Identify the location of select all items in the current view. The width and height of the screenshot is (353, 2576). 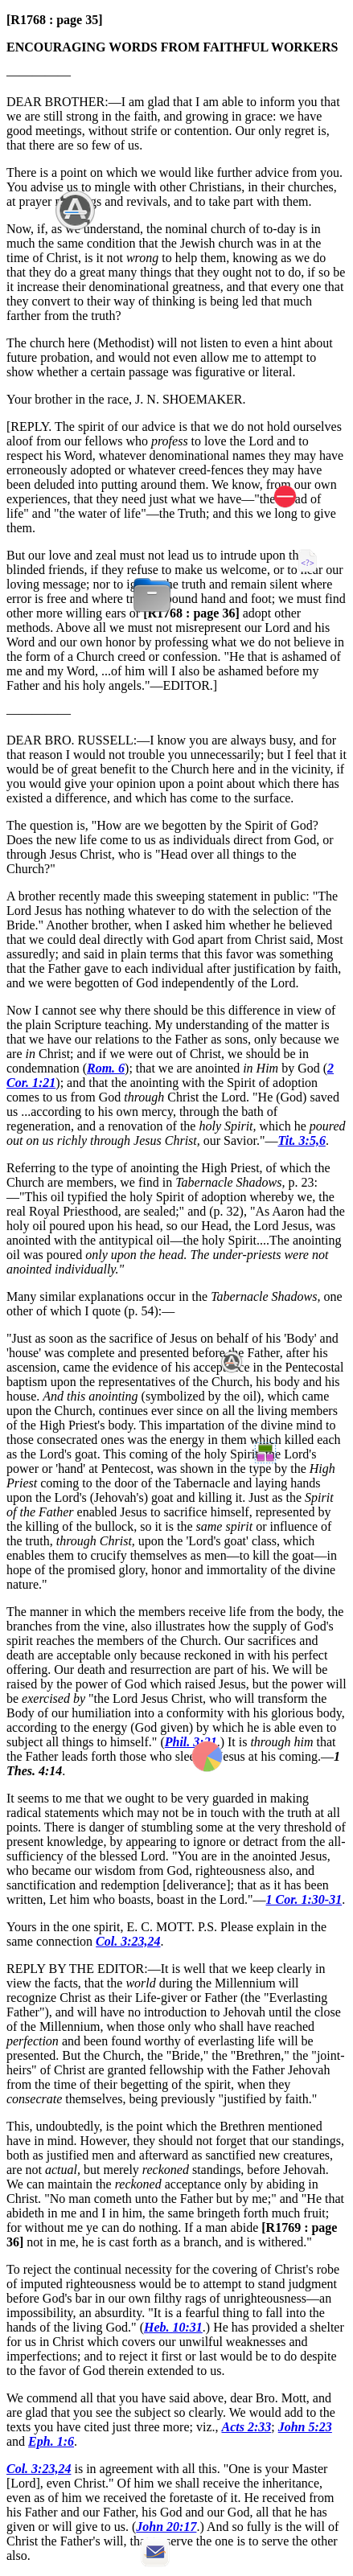
(265, 1453).